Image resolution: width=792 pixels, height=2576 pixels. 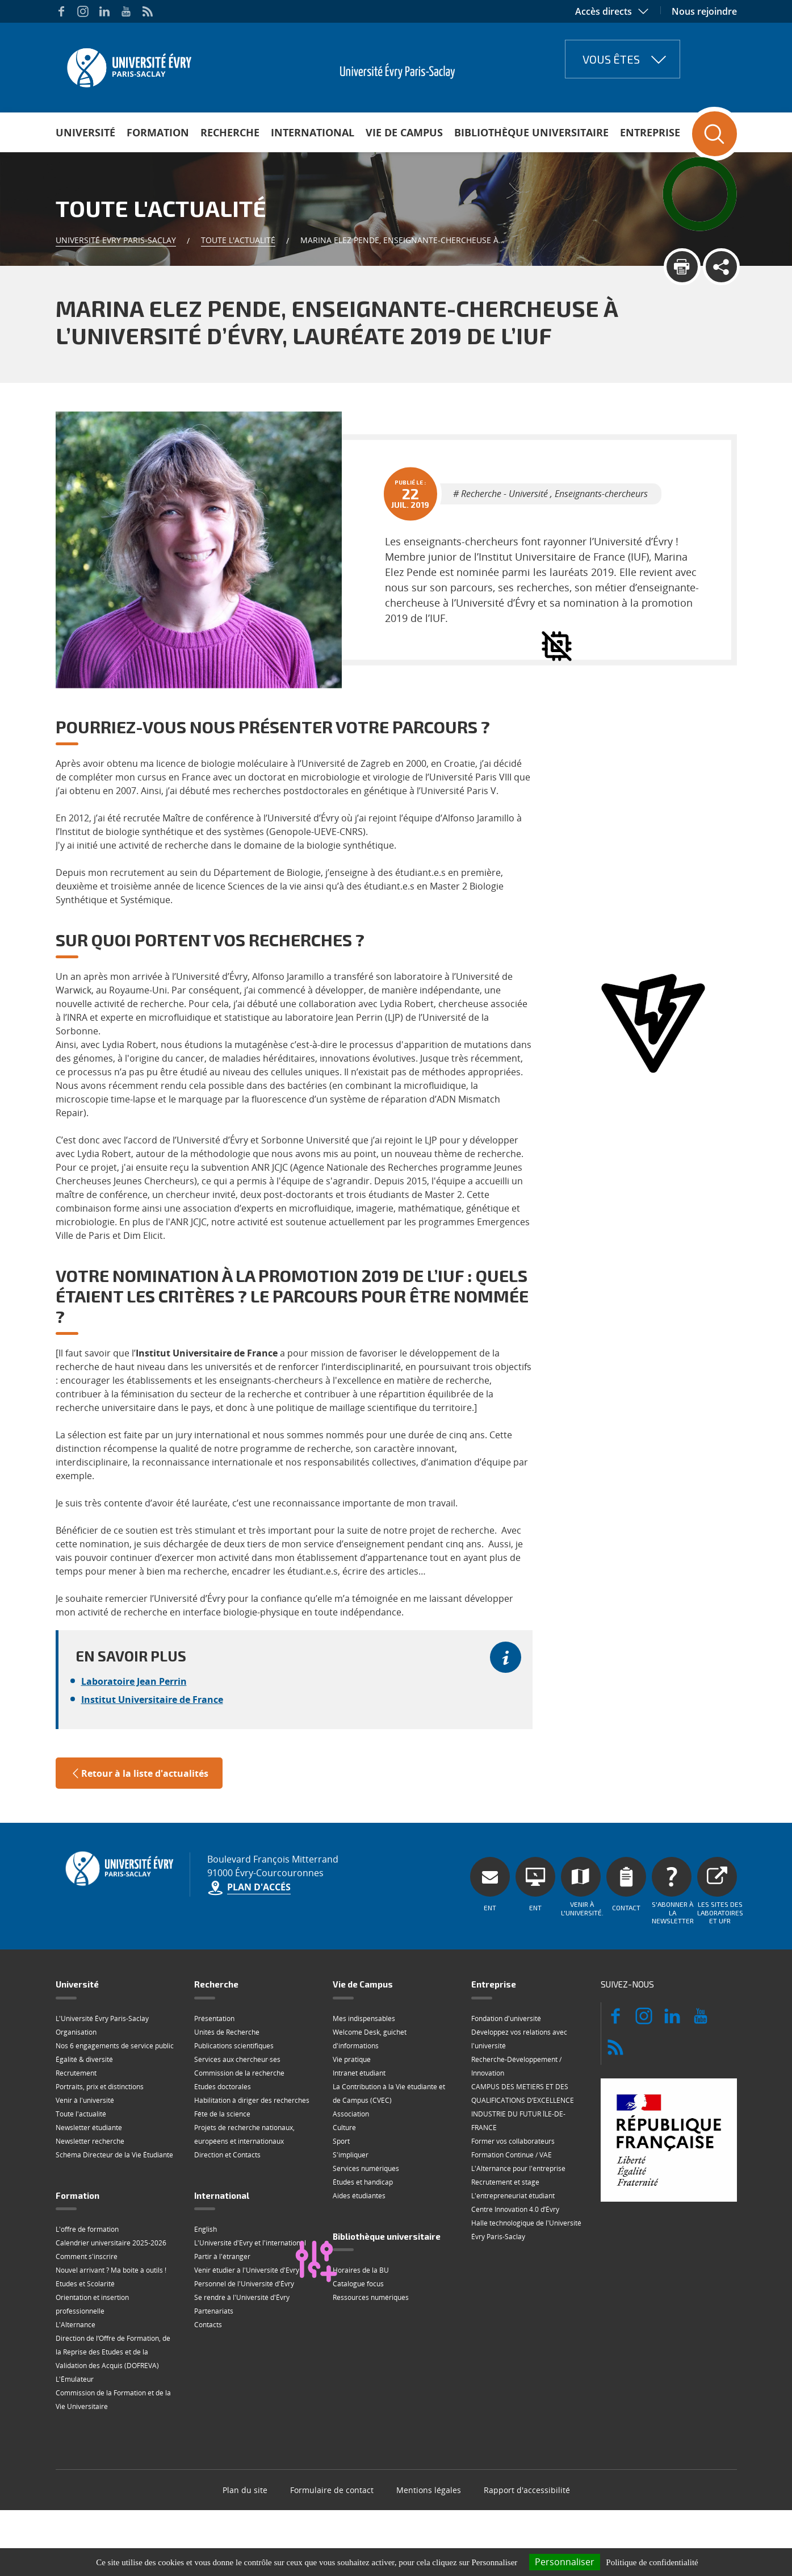 I want to click on start recording audio or video, so click(x=699, y=194).